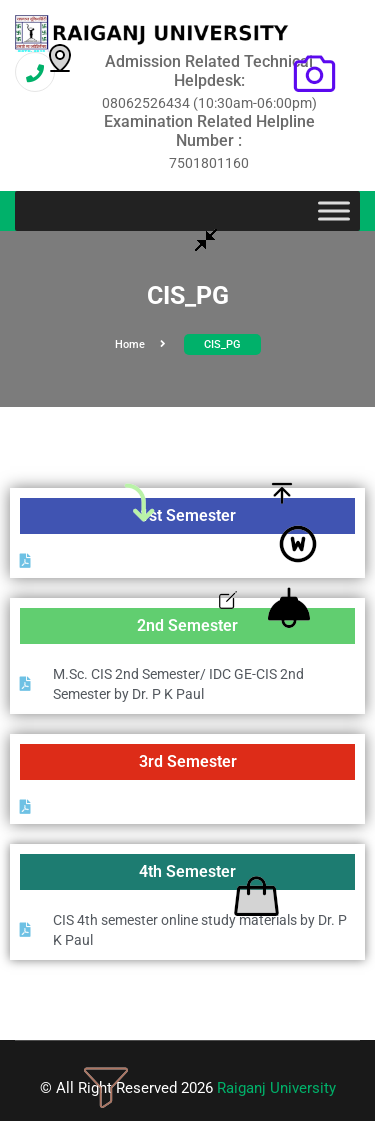 This screenshot has width=375, height=1146. I want to click on indicates west direction on a map, so click(298, 544).